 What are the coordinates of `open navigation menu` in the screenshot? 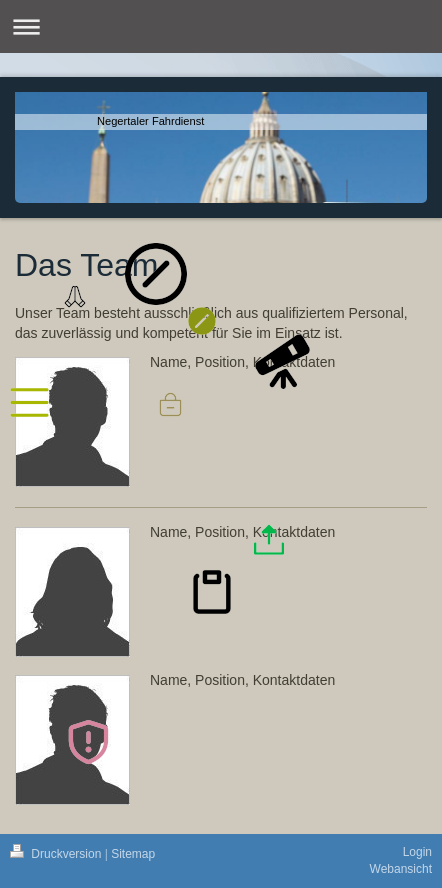 It's located at (29, 402).